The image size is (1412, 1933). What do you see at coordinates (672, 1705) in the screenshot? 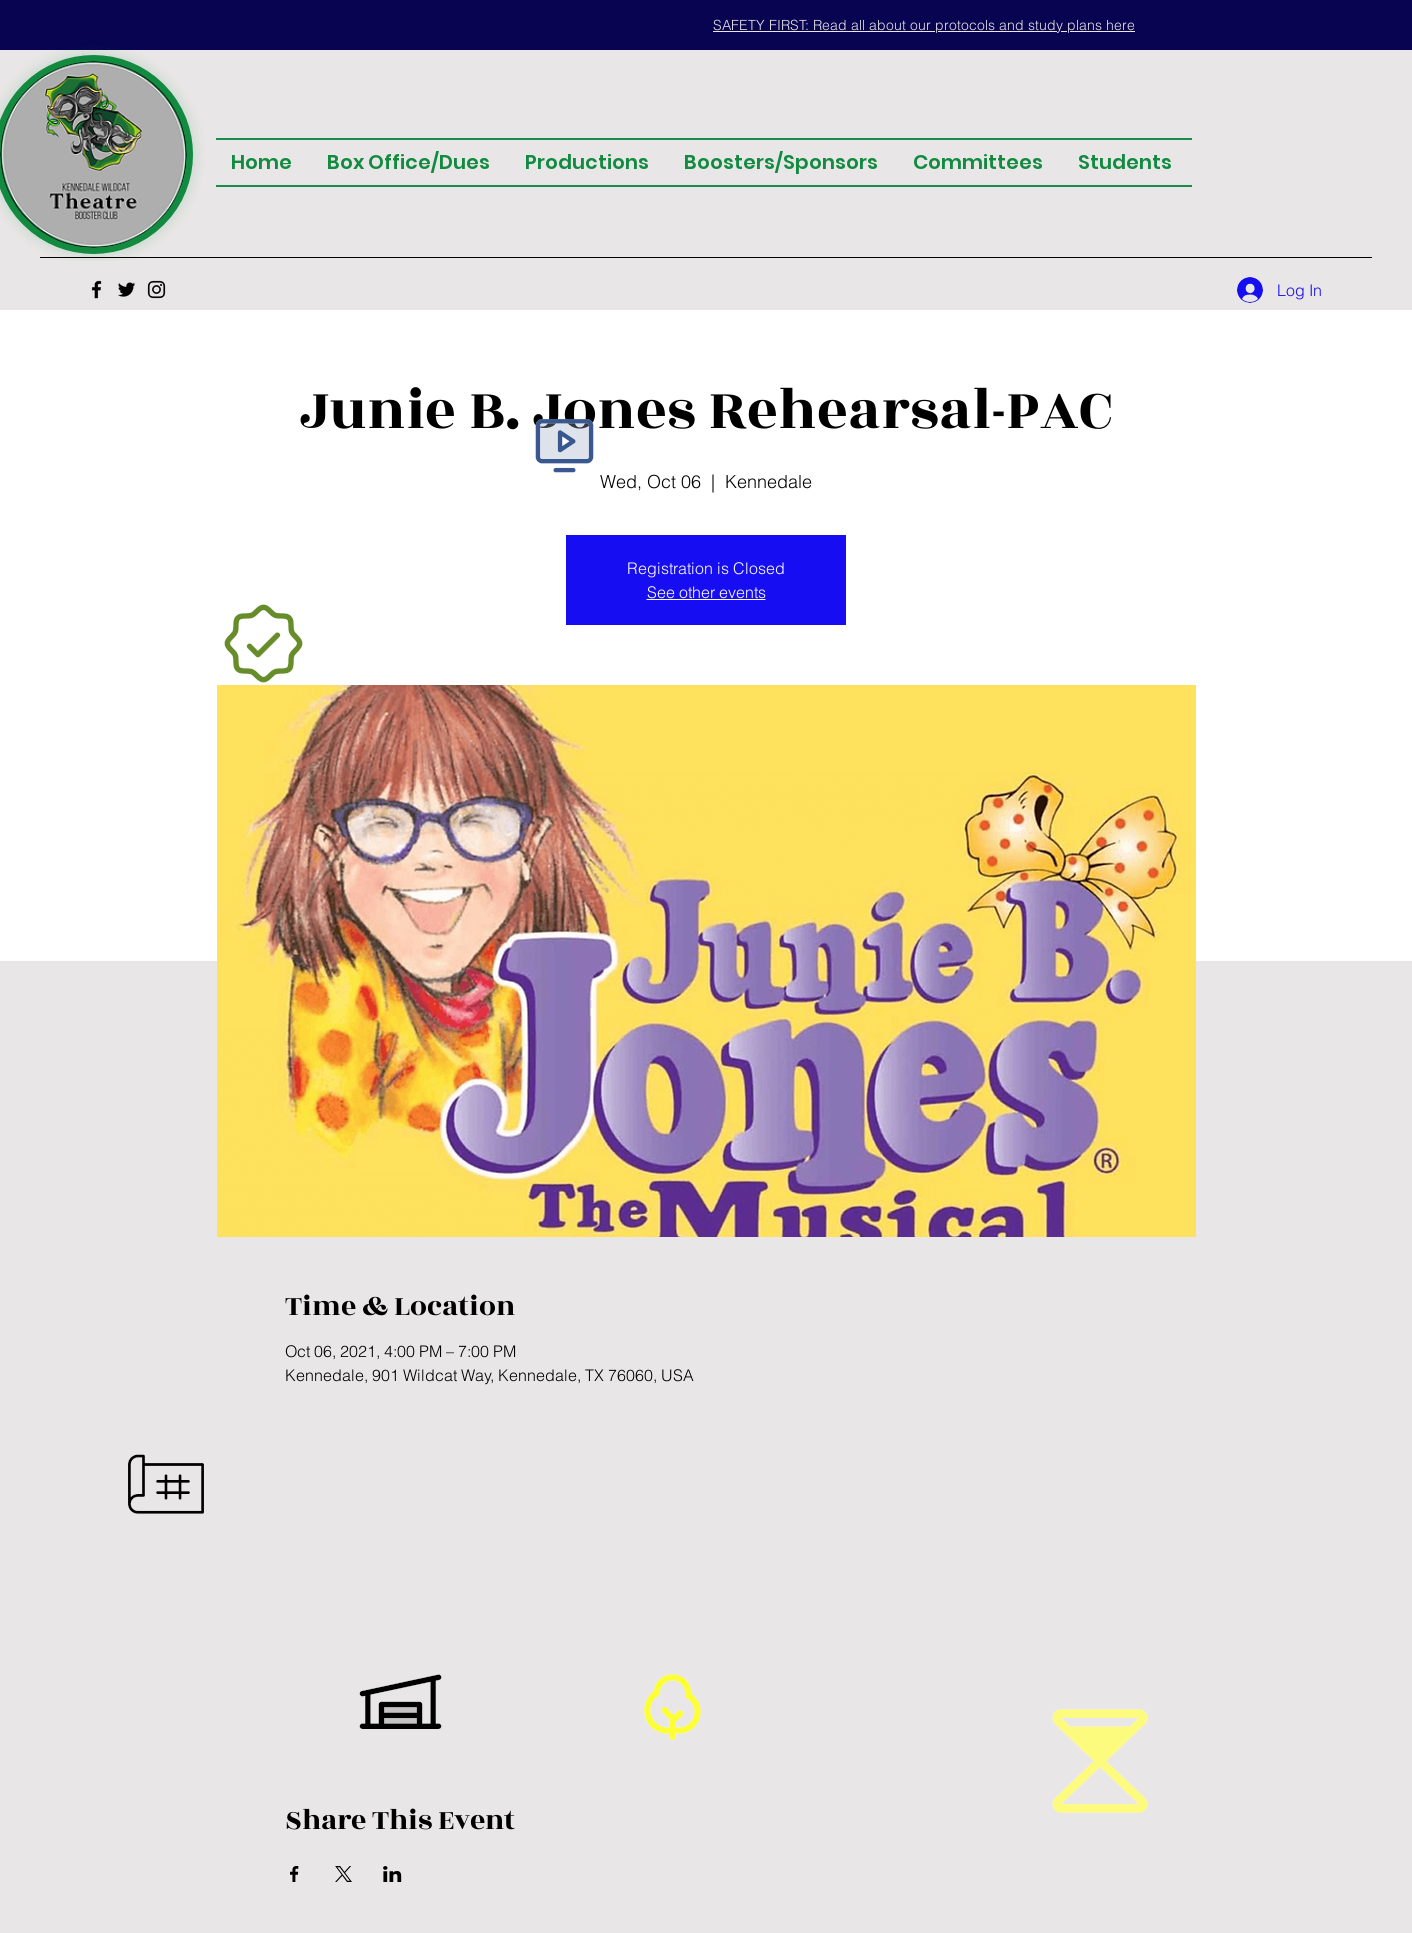
I see `indicates garden or landscaping section` at bounding box center [672, 1705].